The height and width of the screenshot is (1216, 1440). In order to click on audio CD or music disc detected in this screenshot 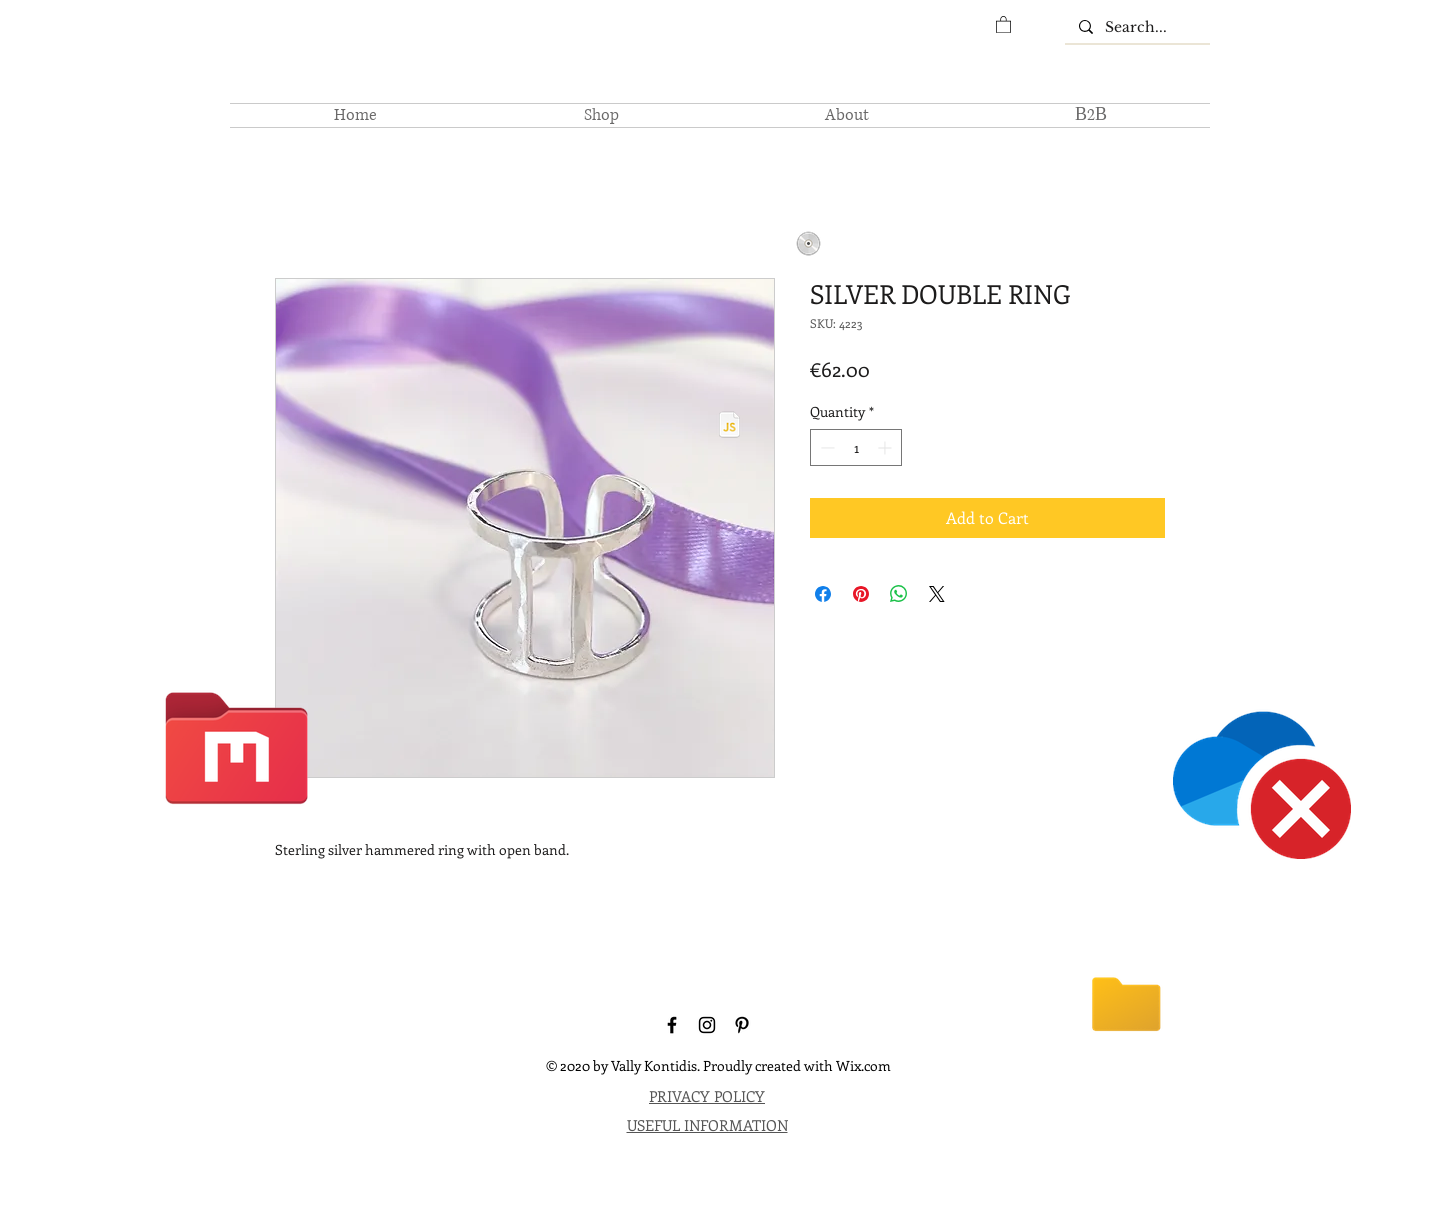, I will do `click(808, 243)`.